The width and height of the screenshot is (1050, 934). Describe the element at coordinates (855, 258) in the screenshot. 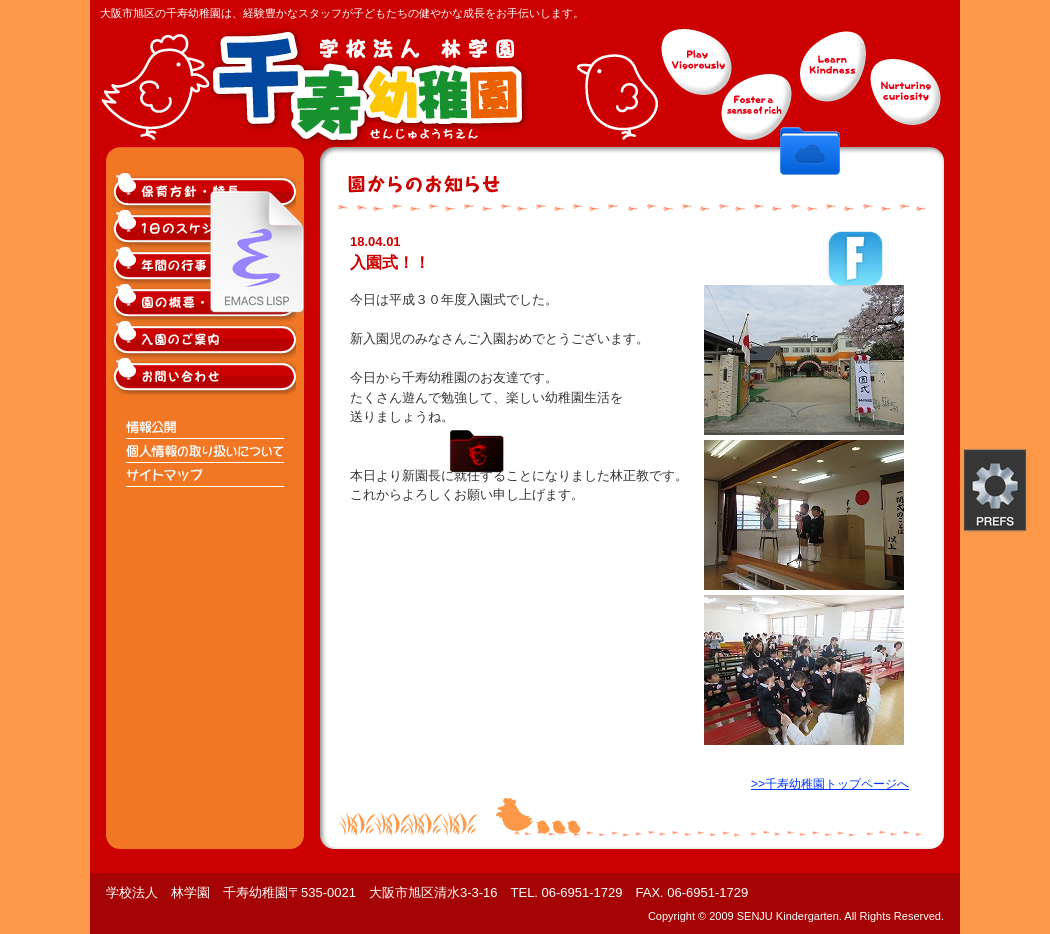

I see `launch Fortnite game` at that location.